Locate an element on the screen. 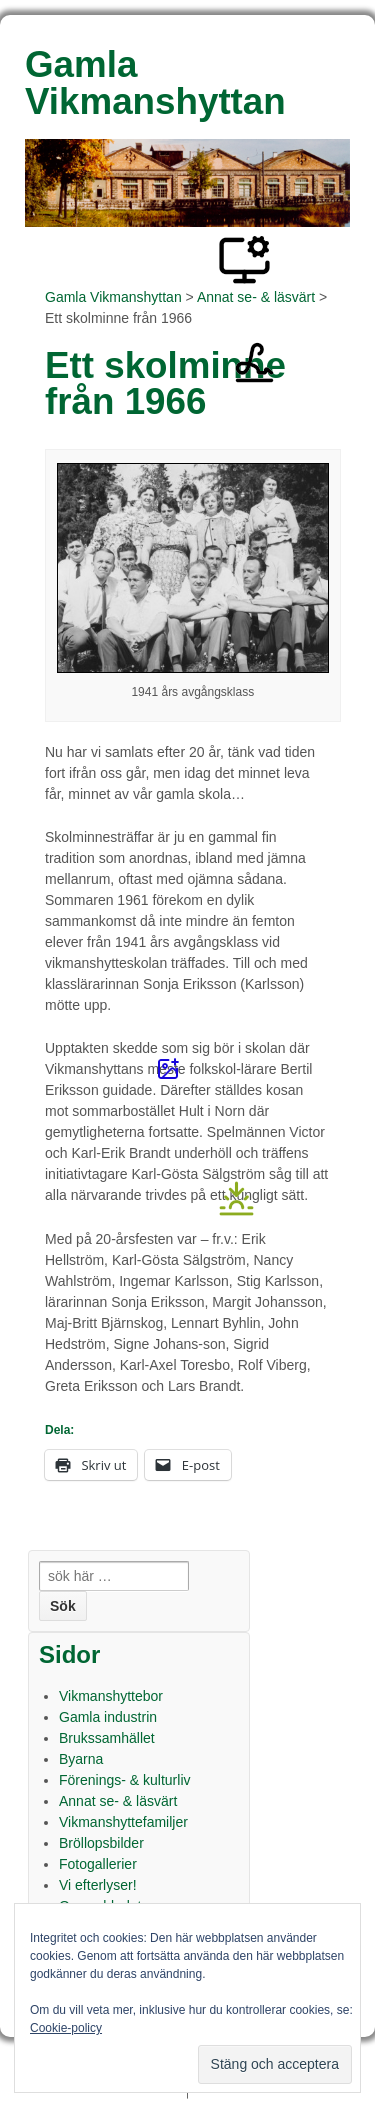 The width and height of the screenshot is (375, 2107). add a new image or photo is located at coordinates (168, 1069).